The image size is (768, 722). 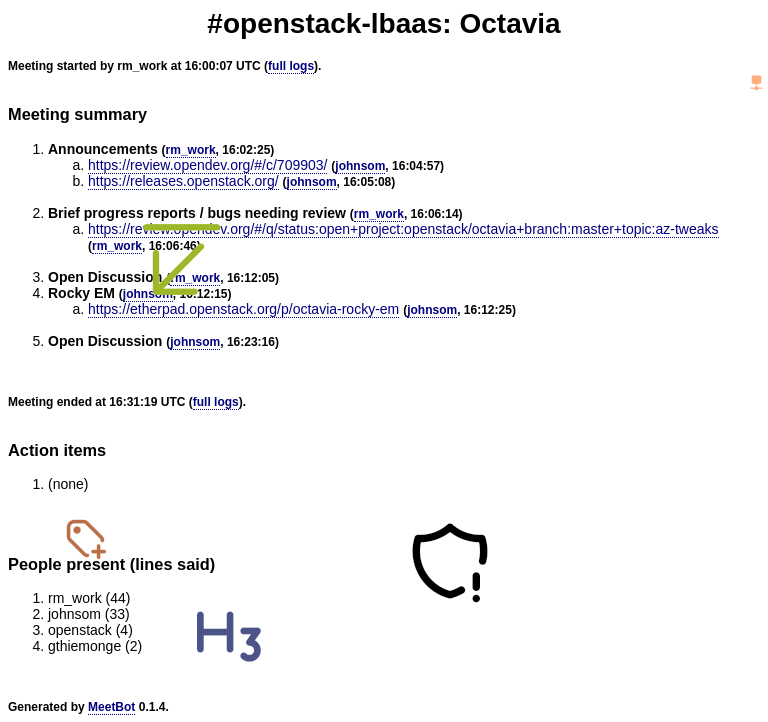 I want to click on security warning or alert detected, so click(x=450, y=561).